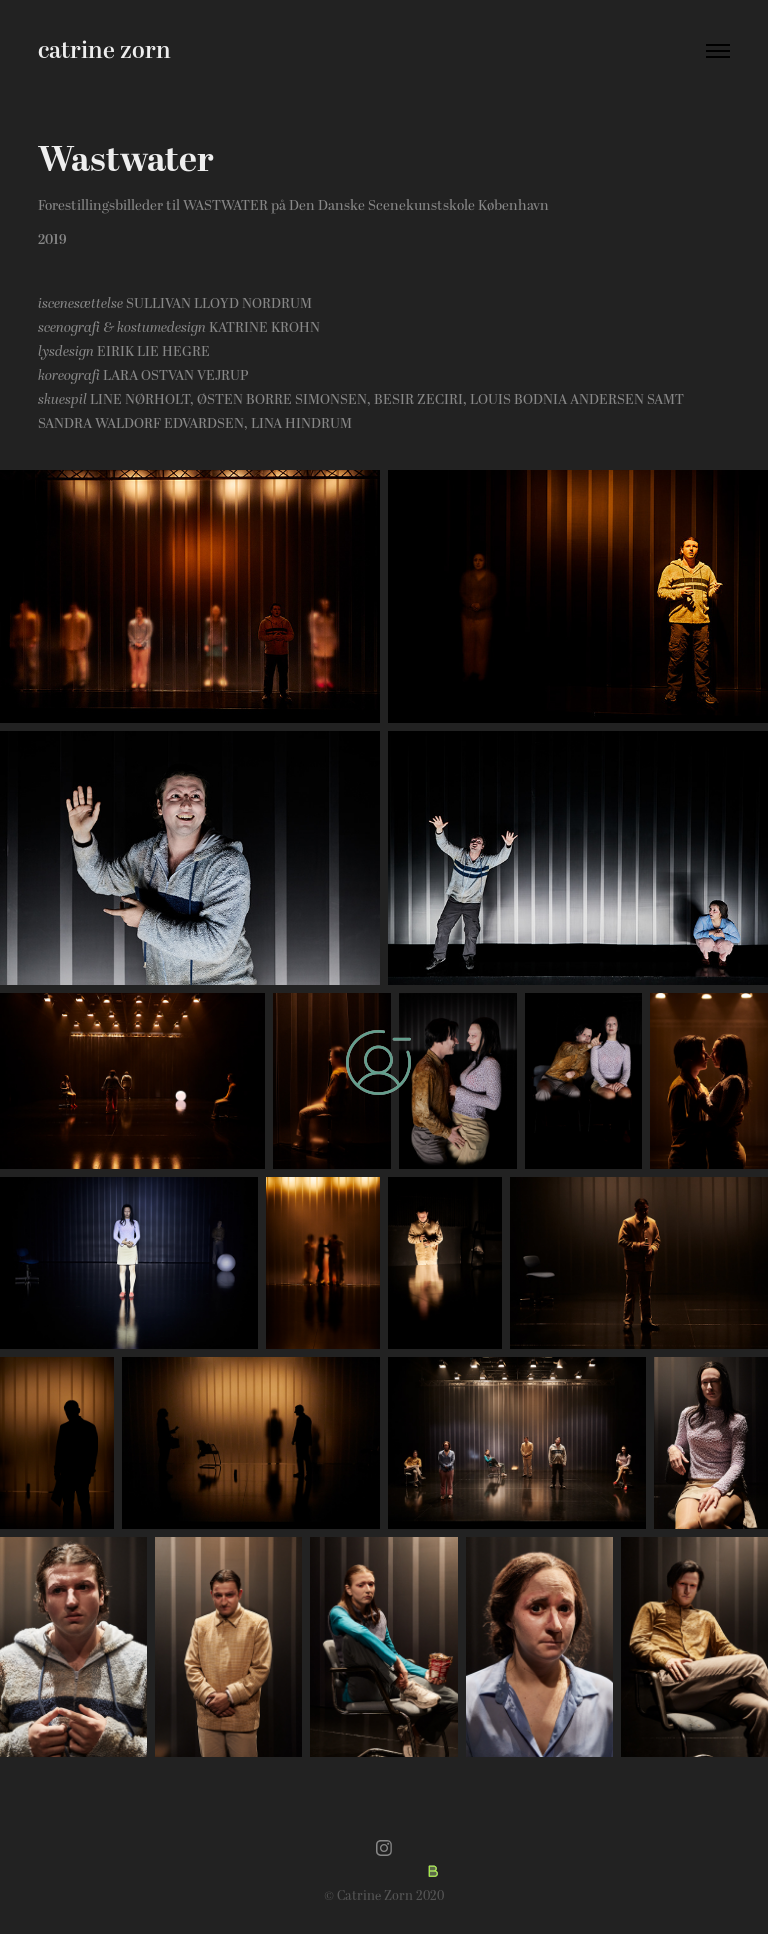 The height and width of the screenshot is (1934, 768). Describe the element at coordinates (432, 1871) in the screenshot. I see `apply bold formatting to selected text` at that location.